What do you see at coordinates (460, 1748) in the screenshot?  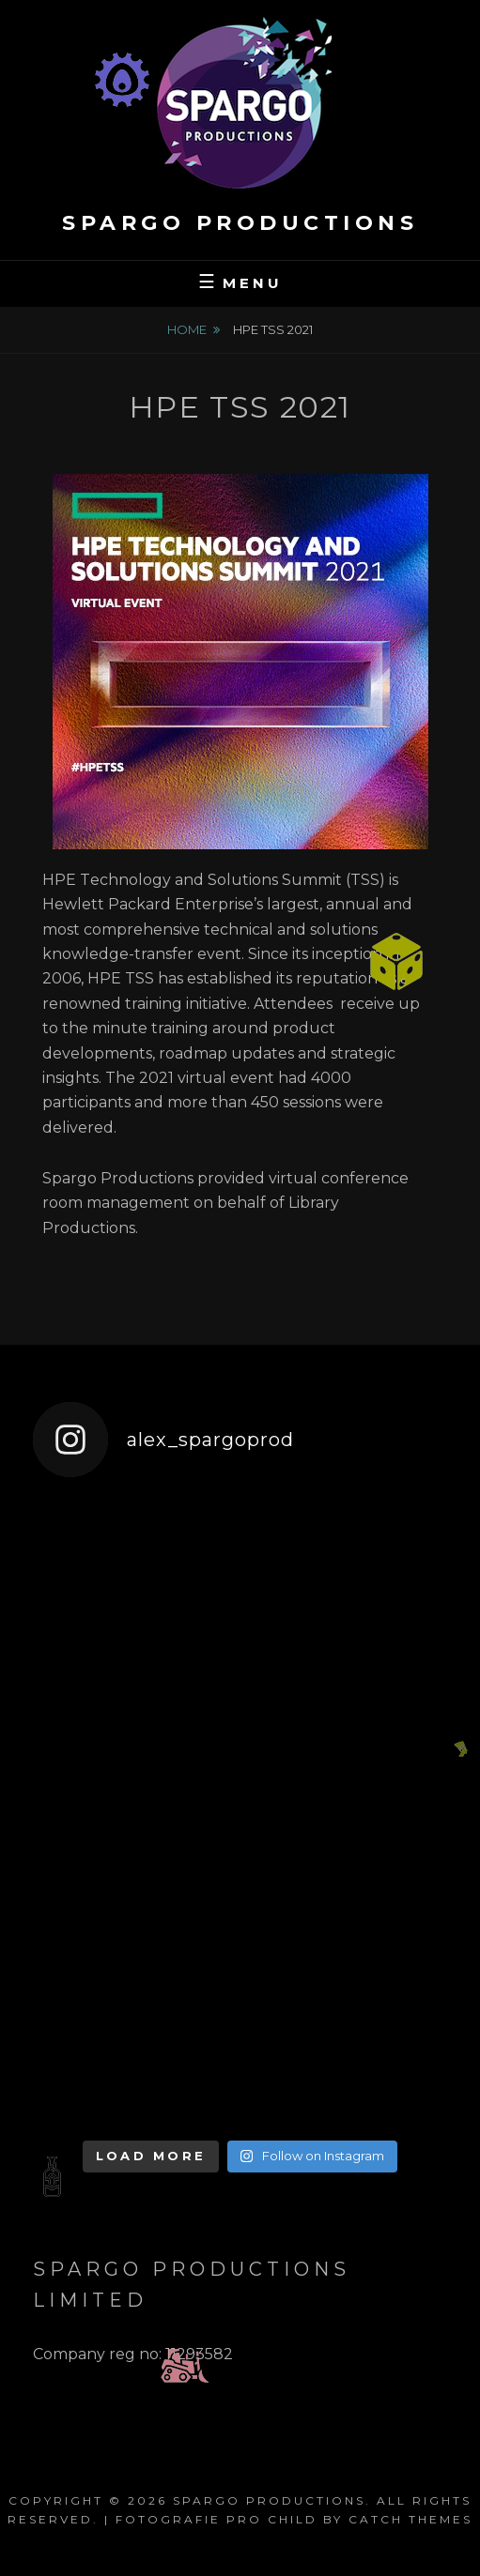 I see `access egyptian or ancient history themed content` at bounding box center [460, 1748].